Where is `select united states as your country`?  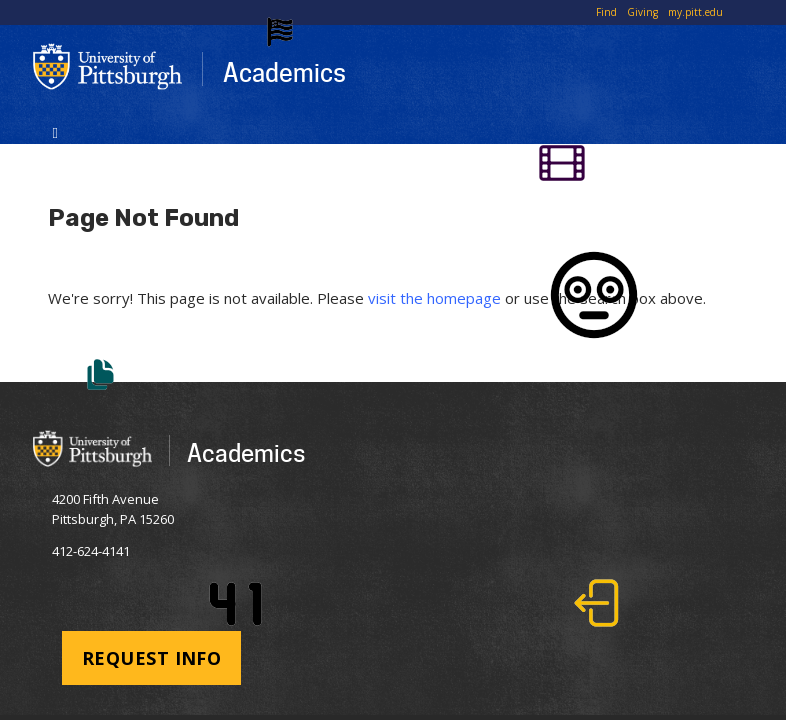 select united states as your country is located at coordinates (280, 32).